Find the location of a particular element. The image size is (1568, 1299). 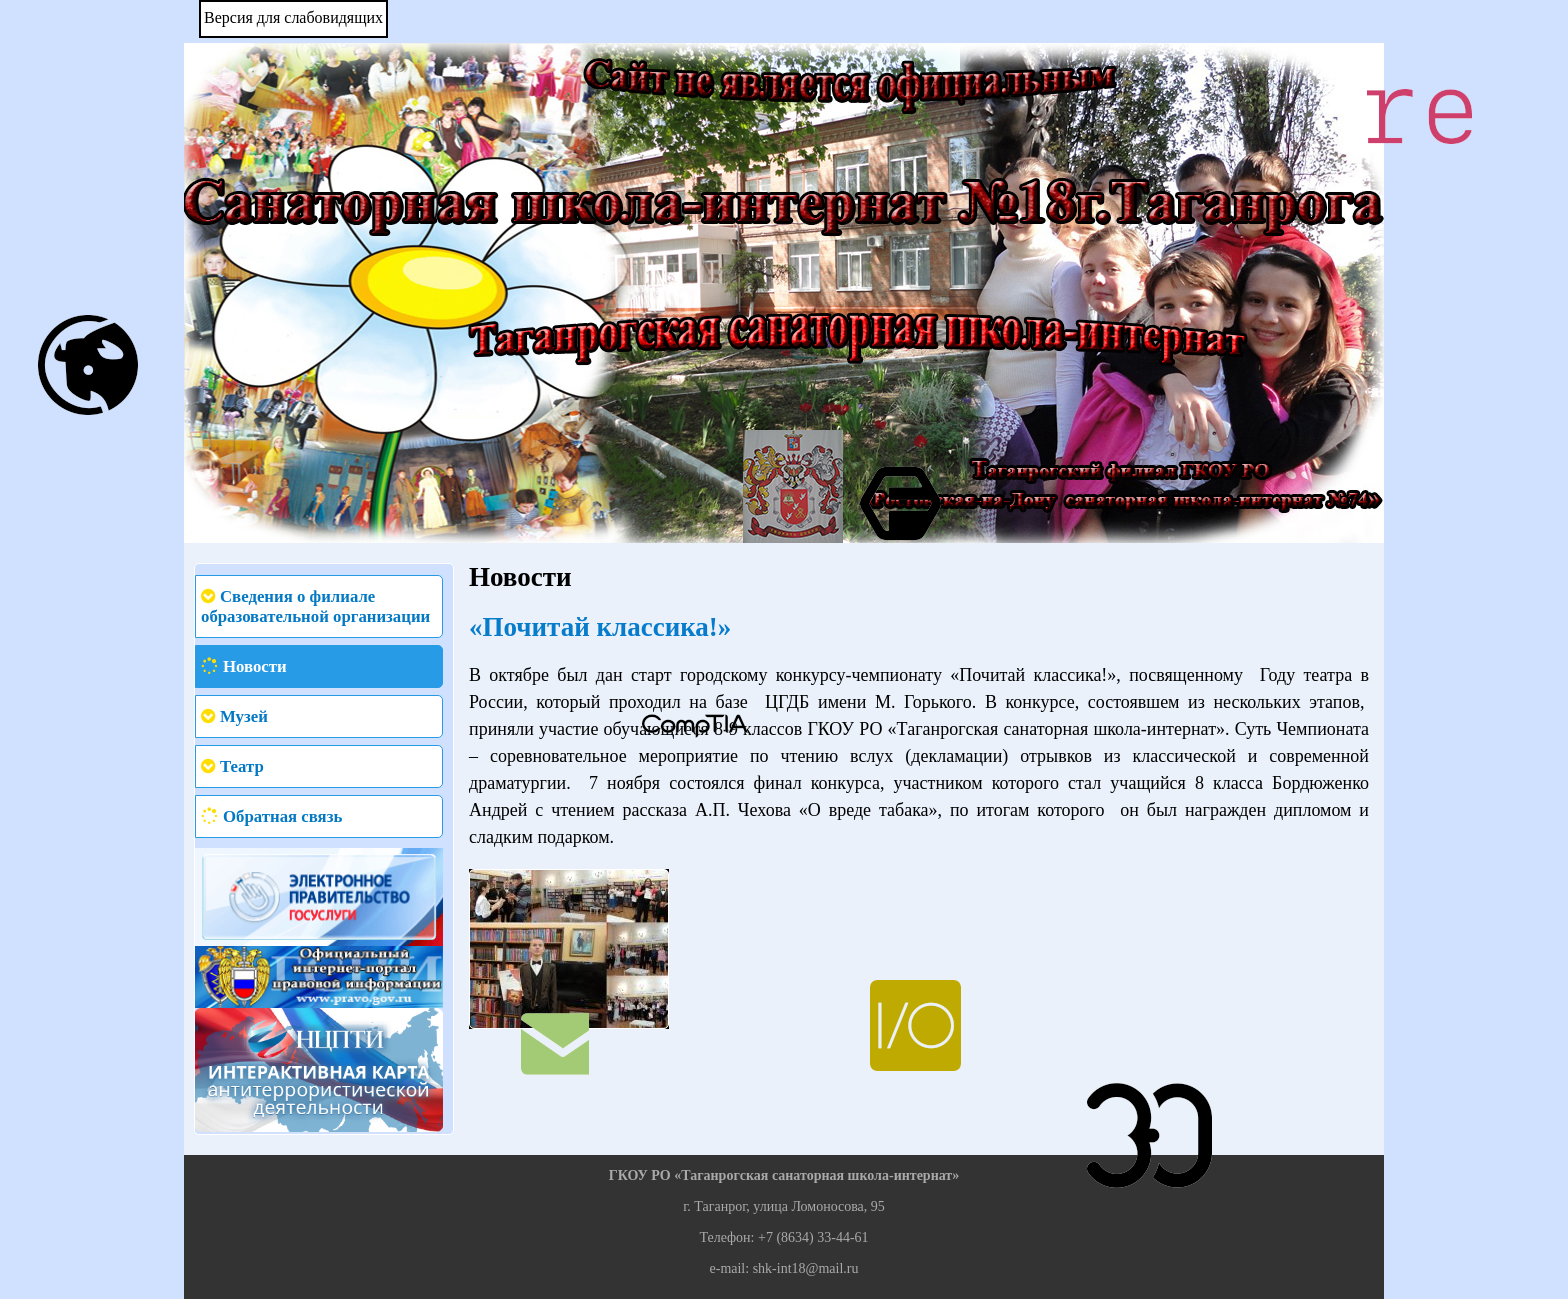

mailbox.org email service logo is located at coordinates (555, 1044).